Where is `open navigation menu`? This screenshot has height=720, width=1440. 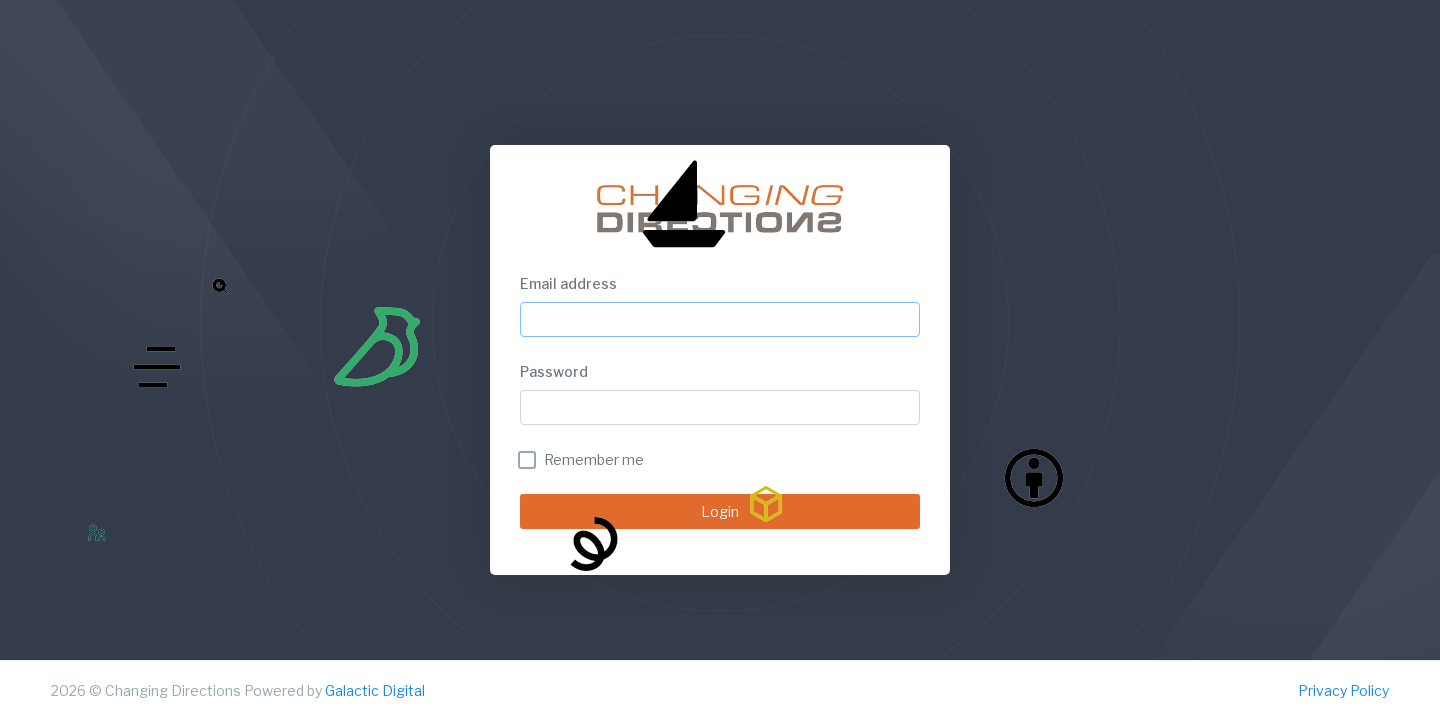 open navigation menu is located at coordinates (157, 367).